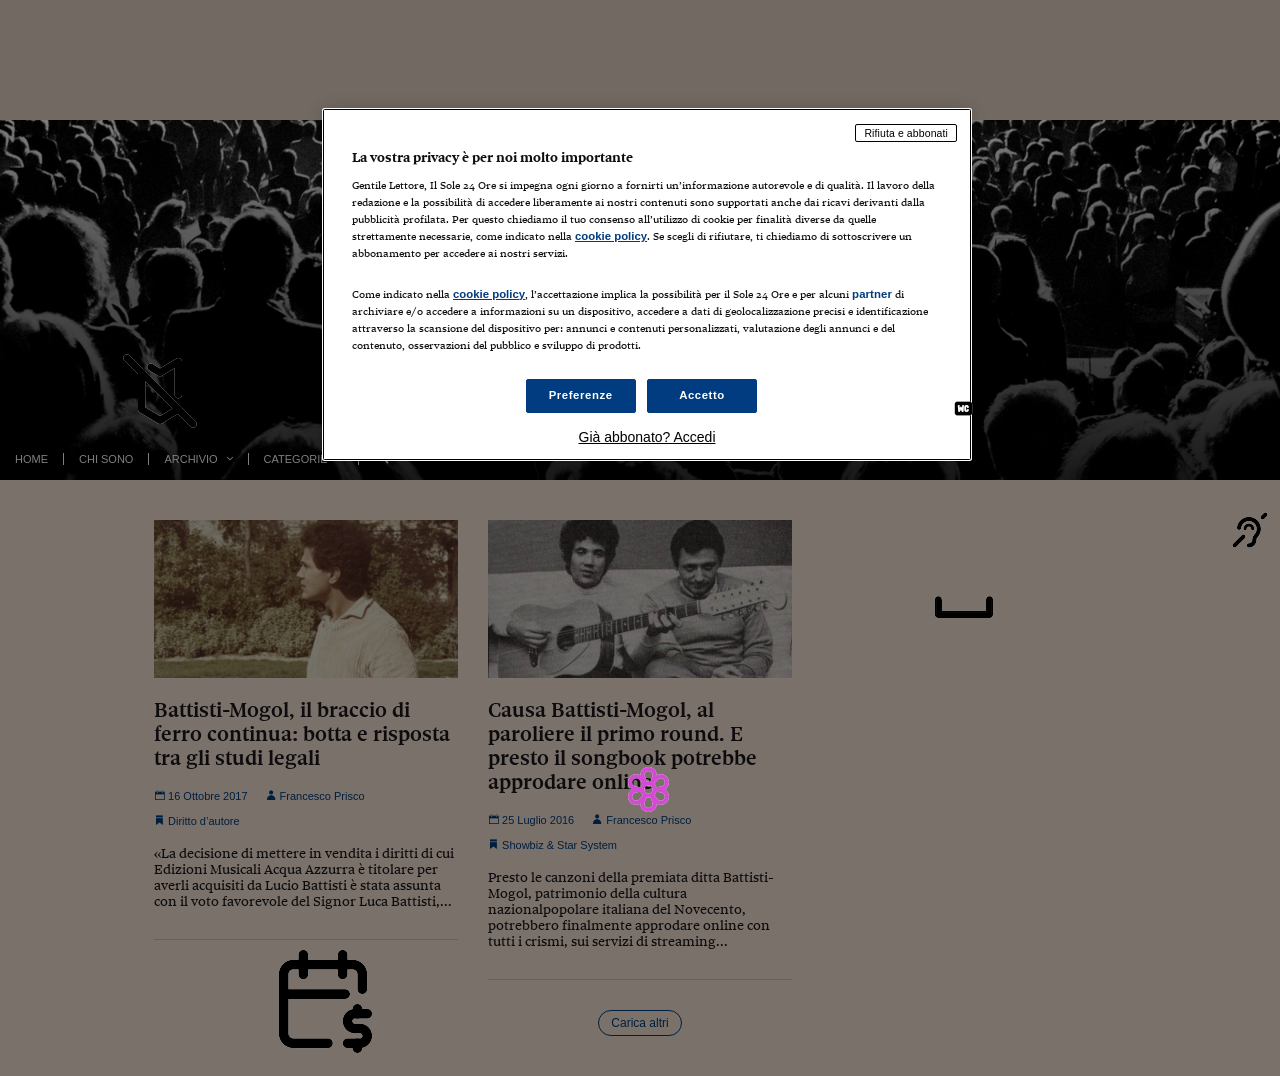  Describe the element at coordinates (160, 391) in the screenshot. I see `disable badge notifications` at that location.